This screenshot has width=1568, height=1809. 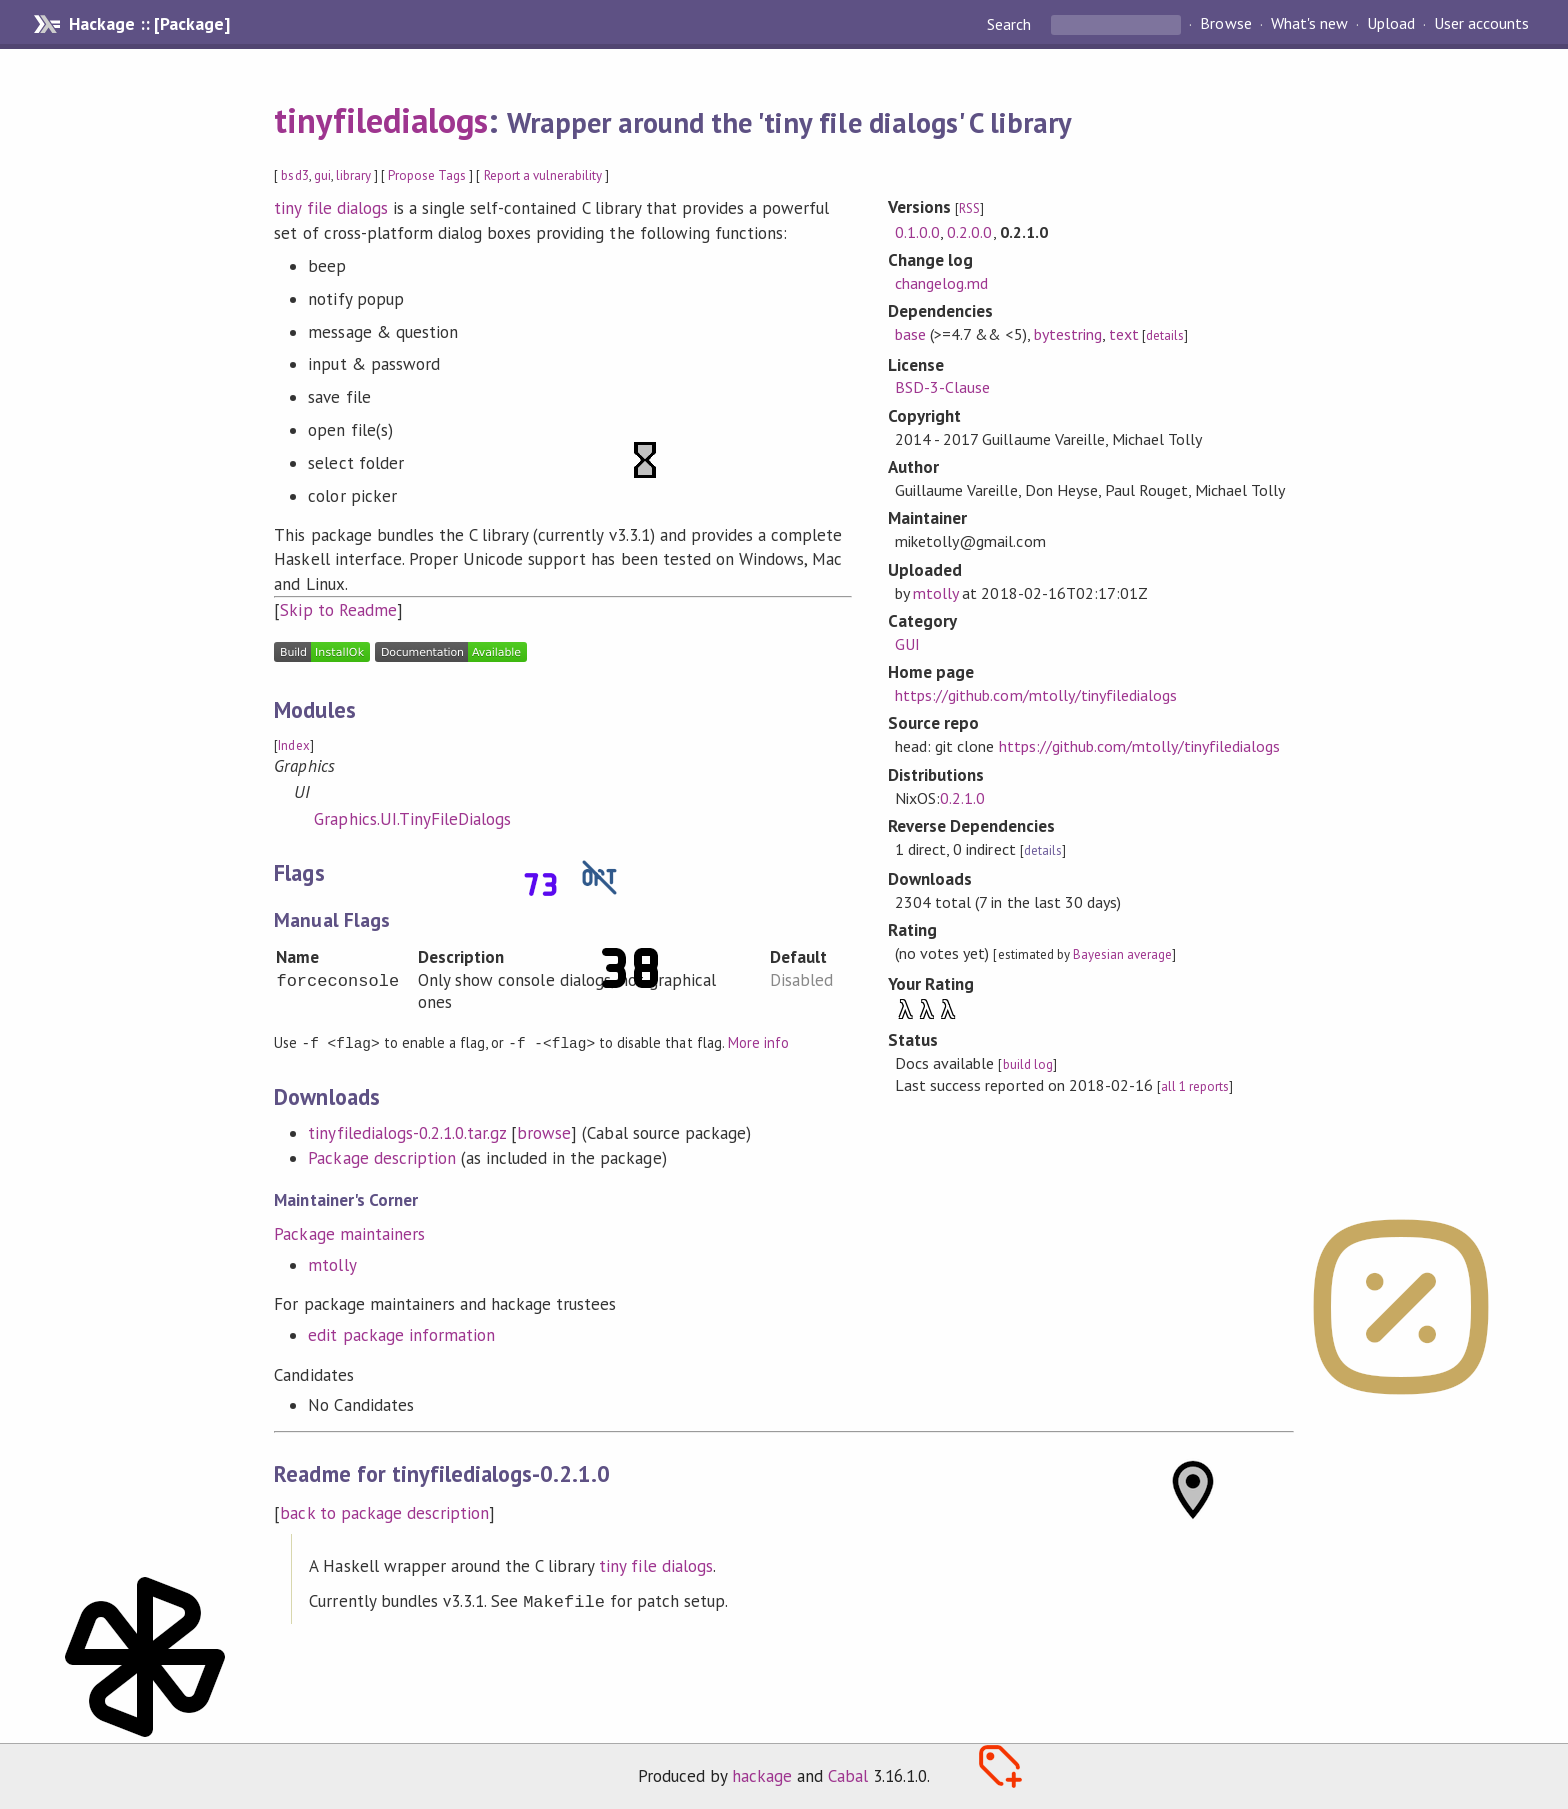 What do you see at coordinates (145, 1657) in the screenshot?
I see `adjust car air conditioning or fan settings` at bounding box center [145, 1657].